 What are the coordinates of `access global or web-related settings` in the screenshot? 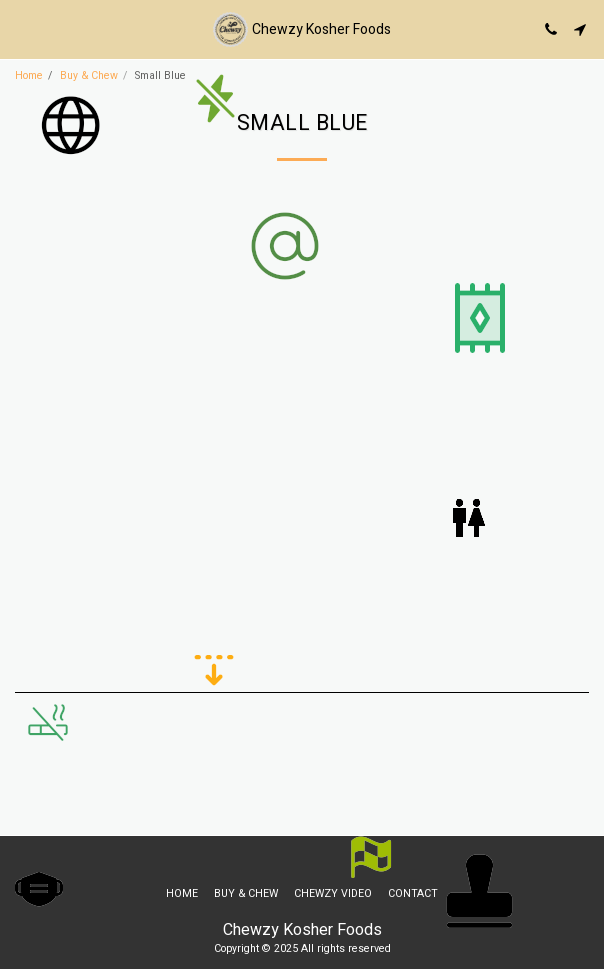 It's located at (68, 127).